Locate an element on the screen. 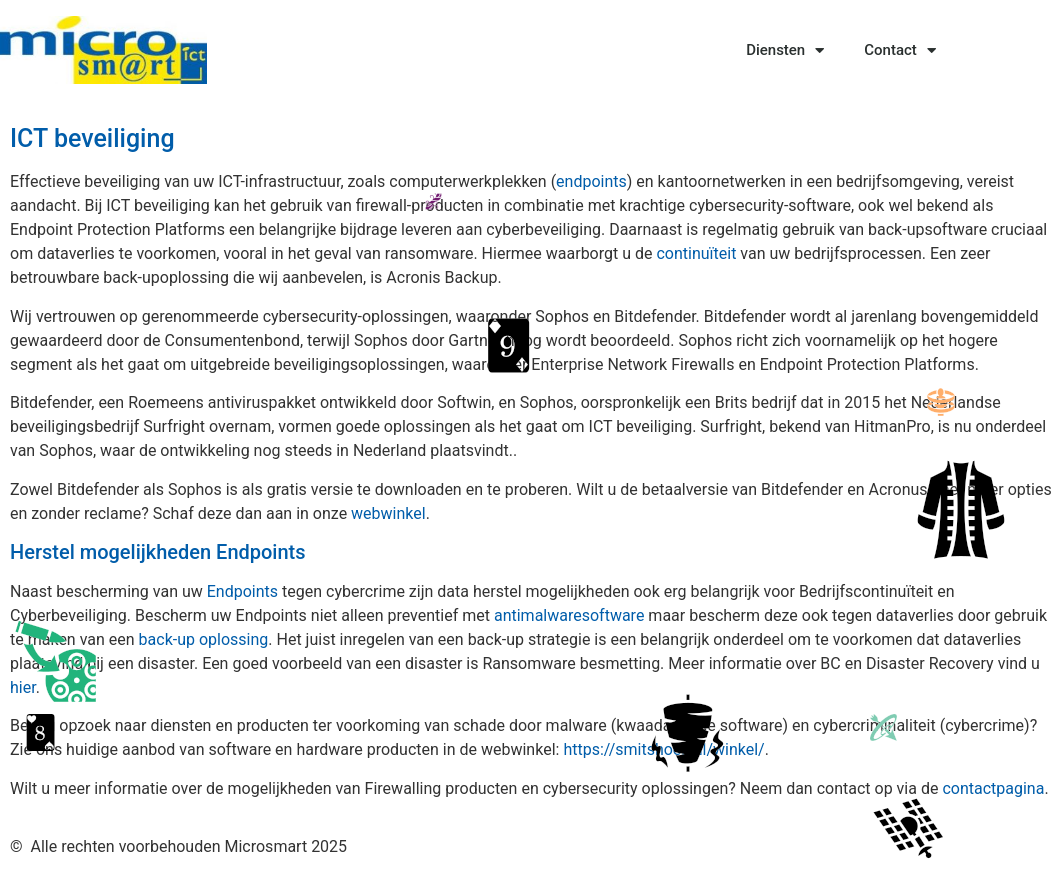 This screenshot has height=884, width=1062. access food or restaurant options in a game is located at coordinates (688, 733).